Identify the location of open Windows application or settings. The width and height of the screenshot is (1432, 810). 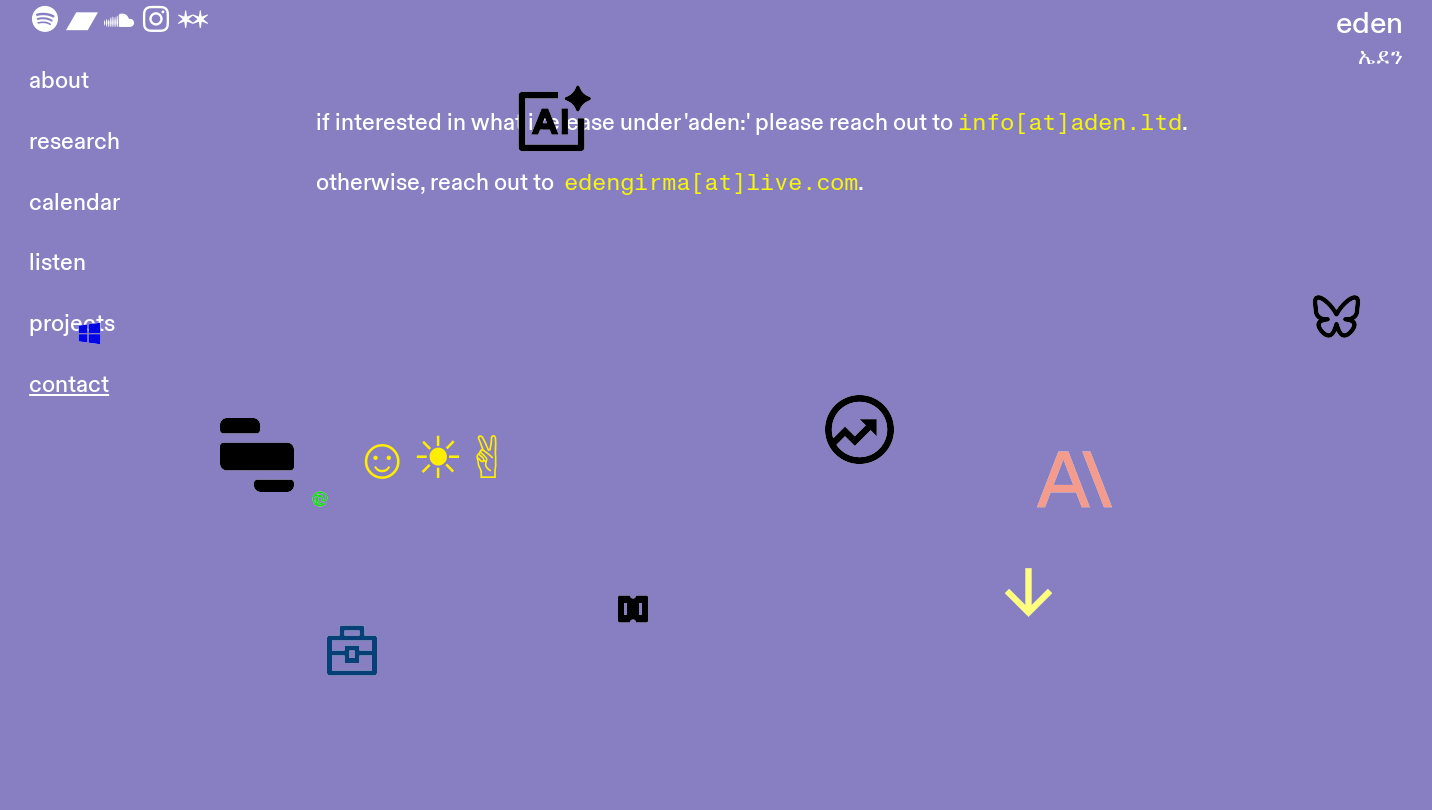
(89, 333).